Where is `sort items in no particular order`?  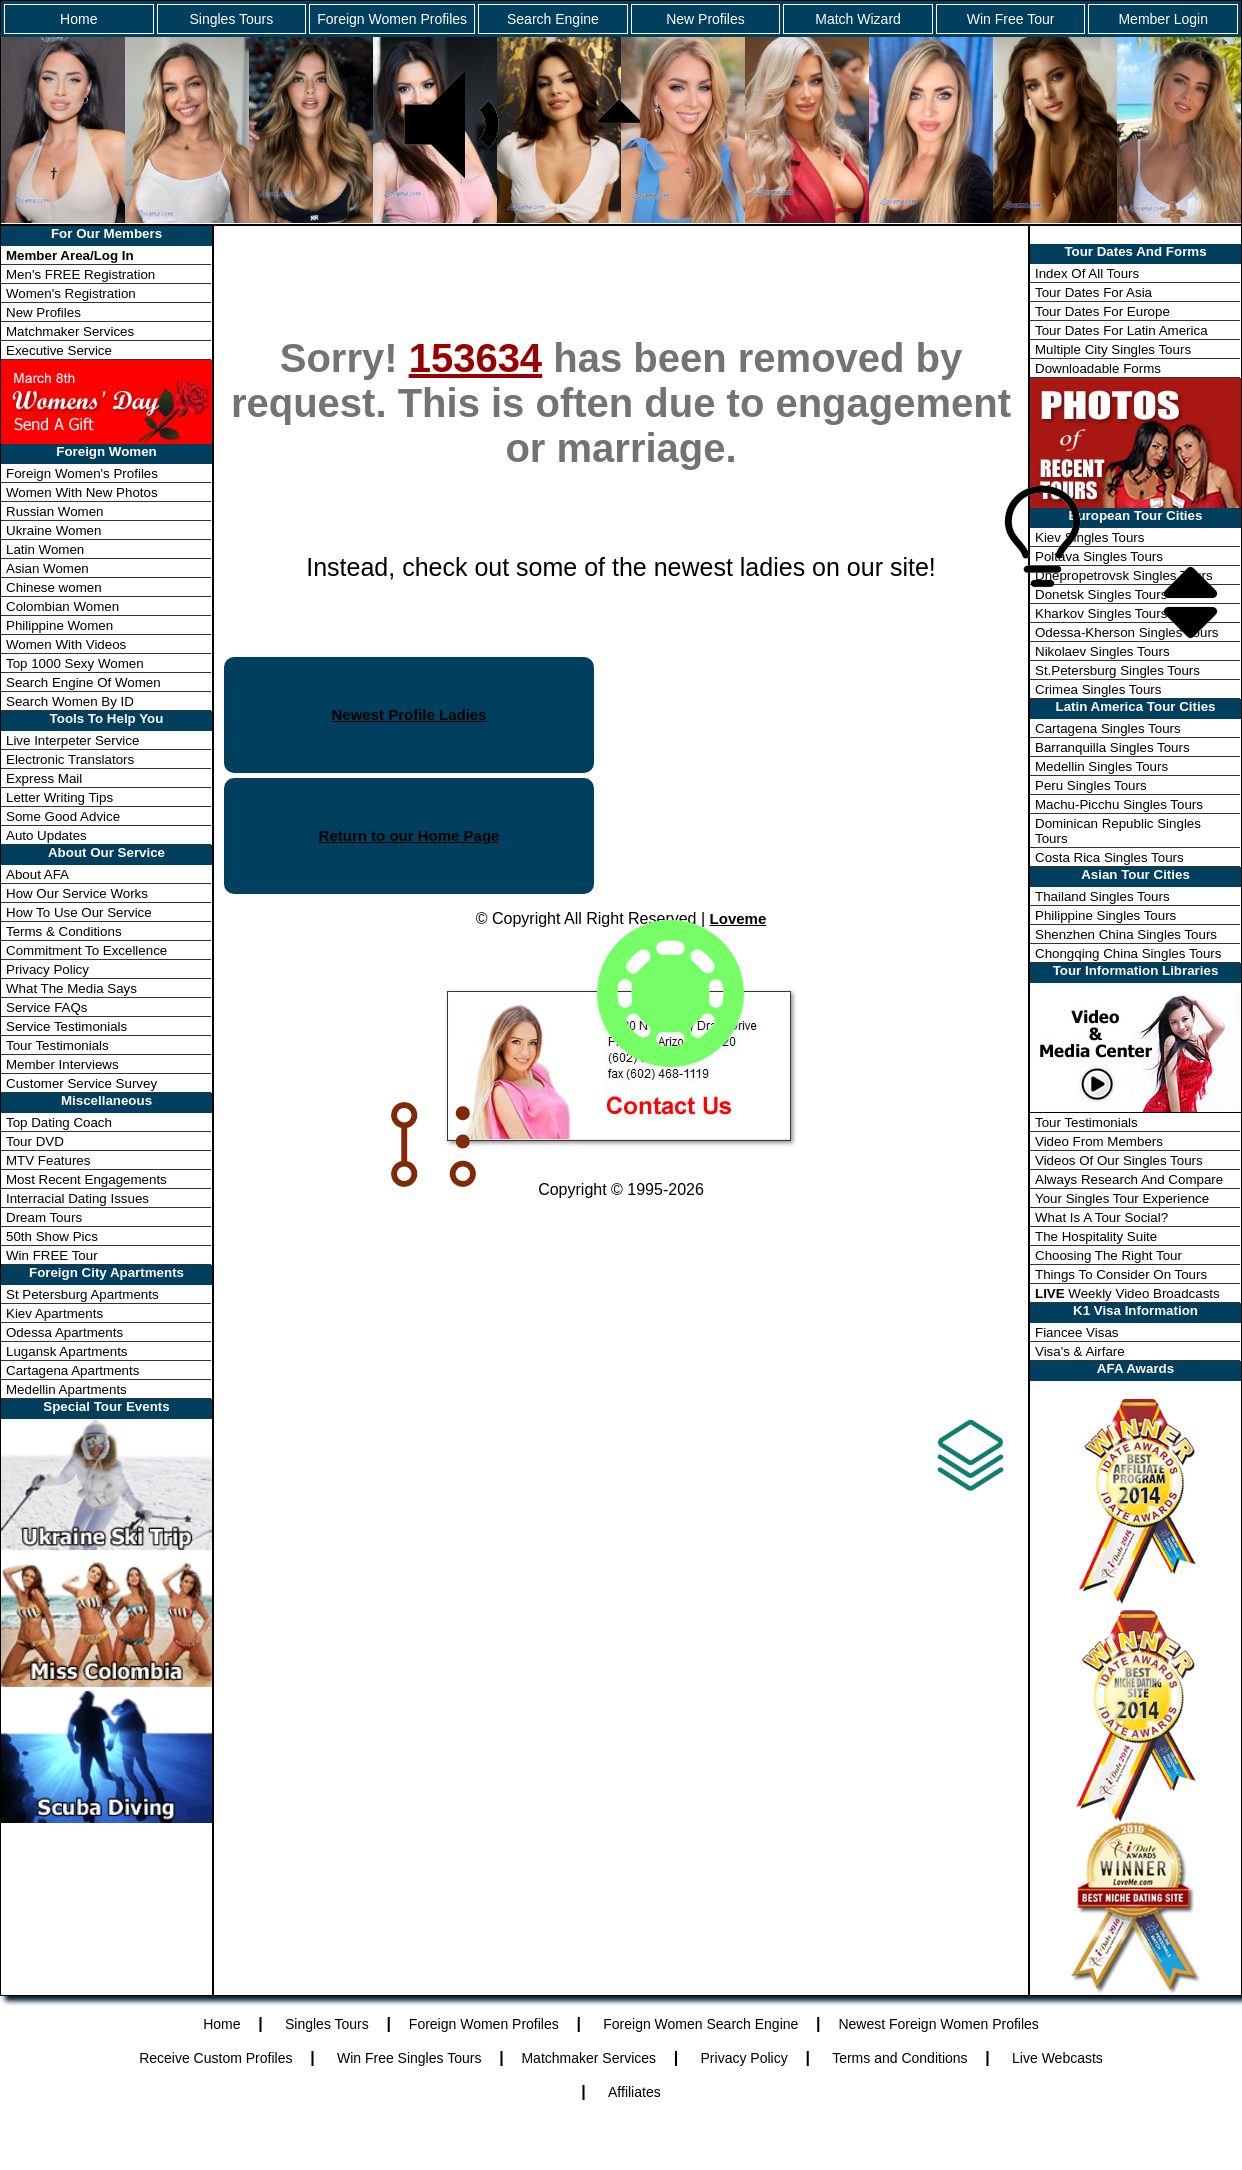 sort items in no particular order is located at coordinates (1190, 602).